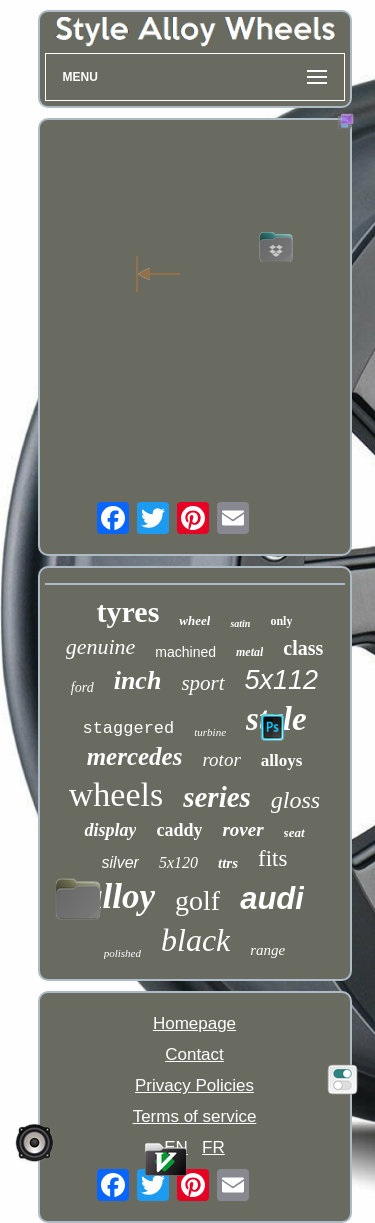  Describe the element at coordinates (34, 1142) in the screenshot. I see `adjust speaker or audio output volume` at that location.